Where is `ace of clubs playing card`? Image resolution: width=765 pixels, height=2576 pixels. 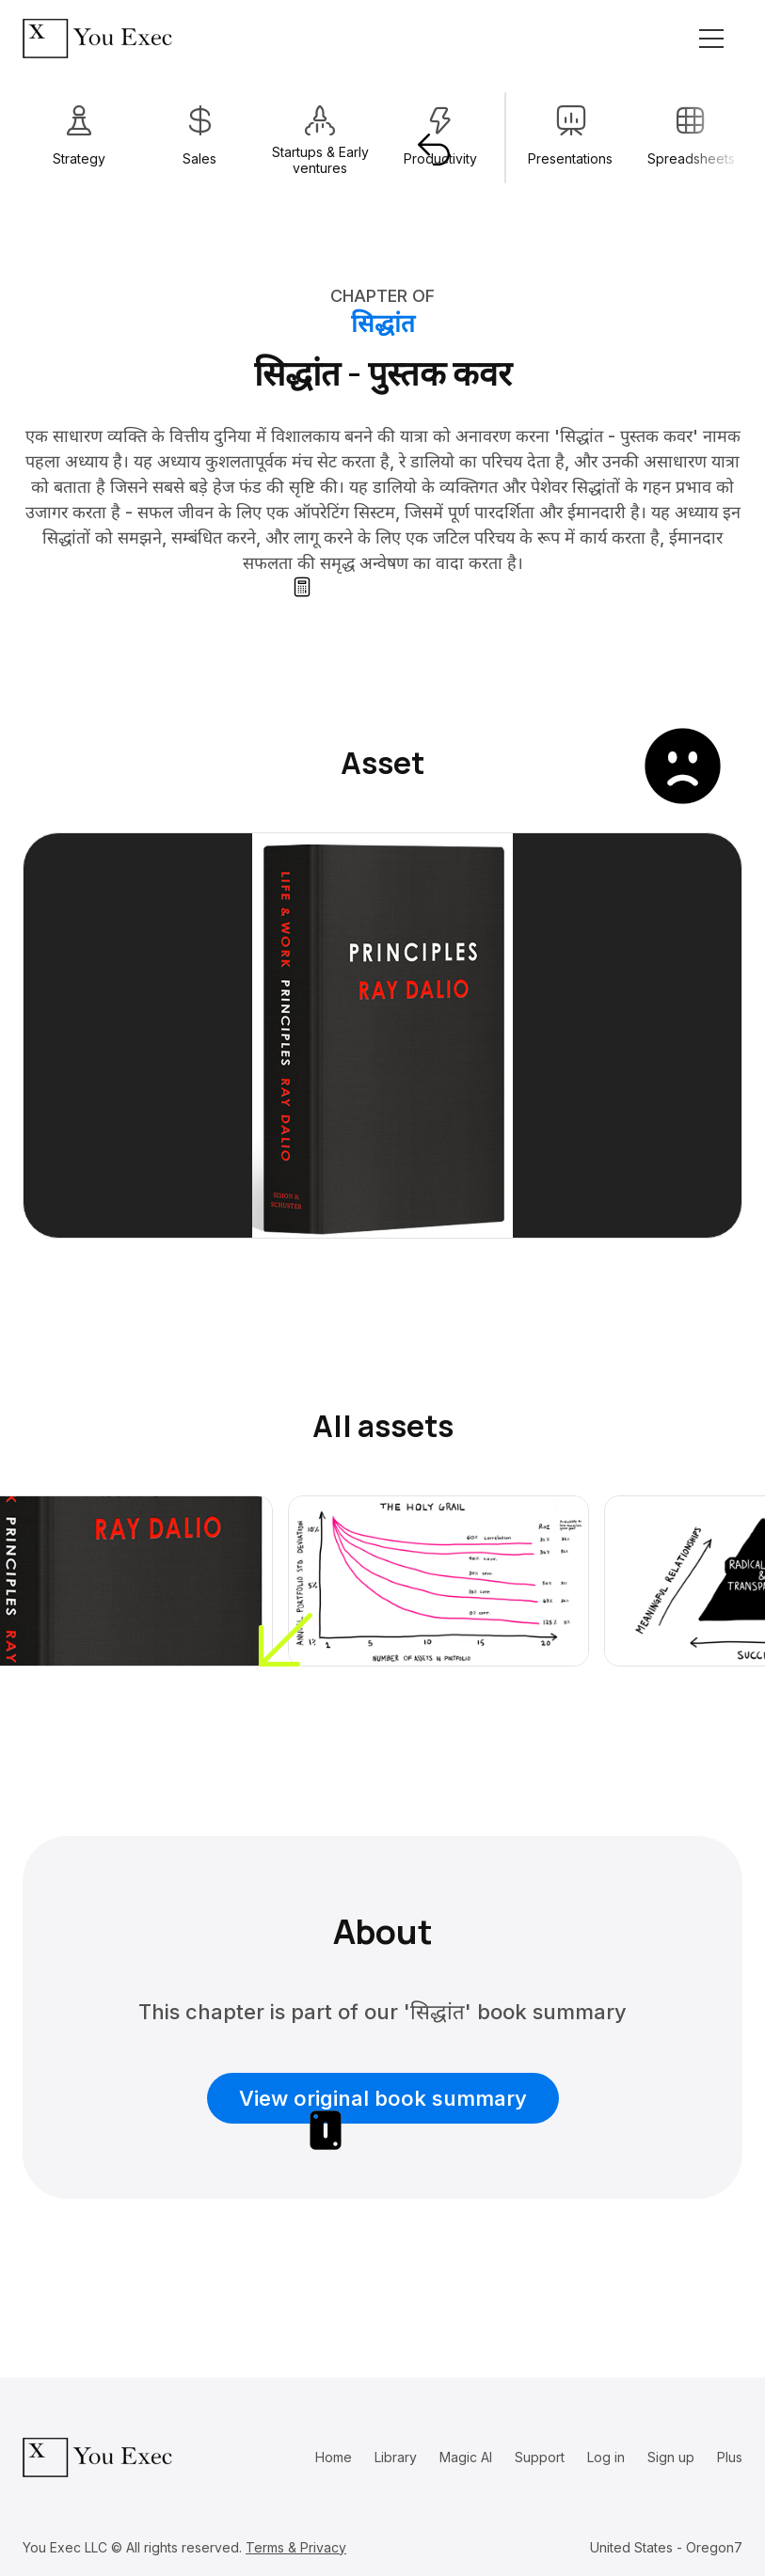
ace of clubs playing card is located at coordinates (326, 2130).